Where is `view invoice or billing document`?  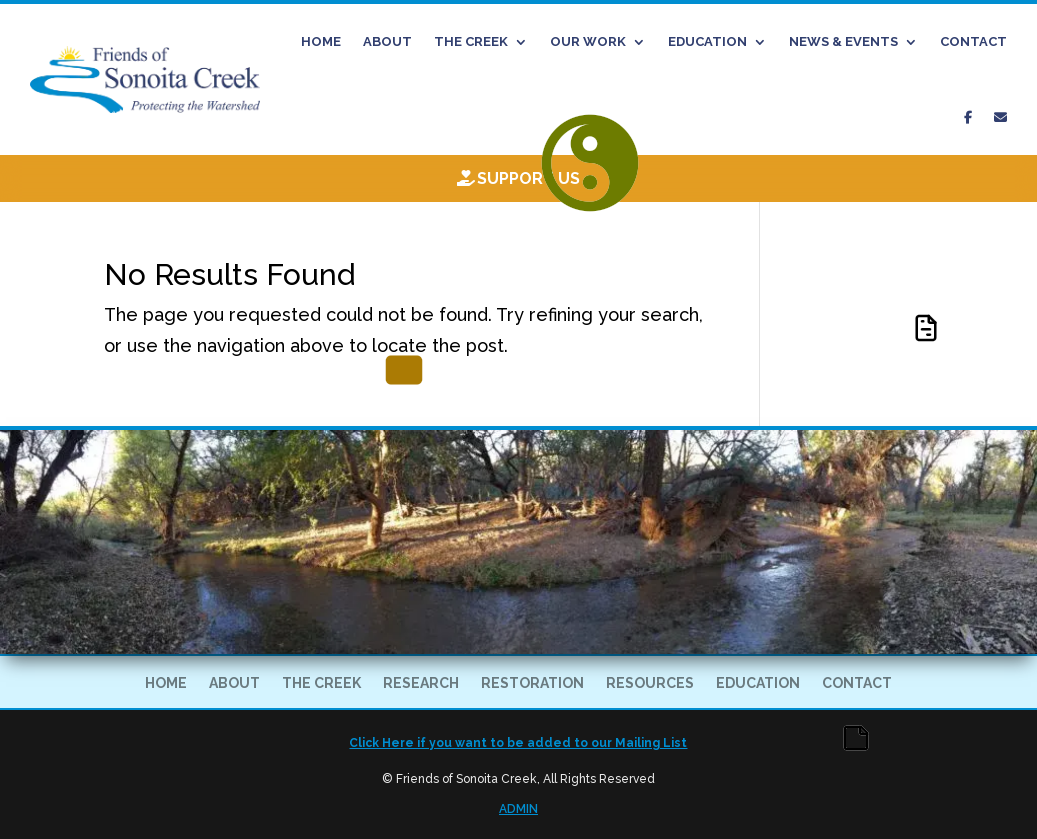 view invoice or billing document is located at coordinates (926, 328).